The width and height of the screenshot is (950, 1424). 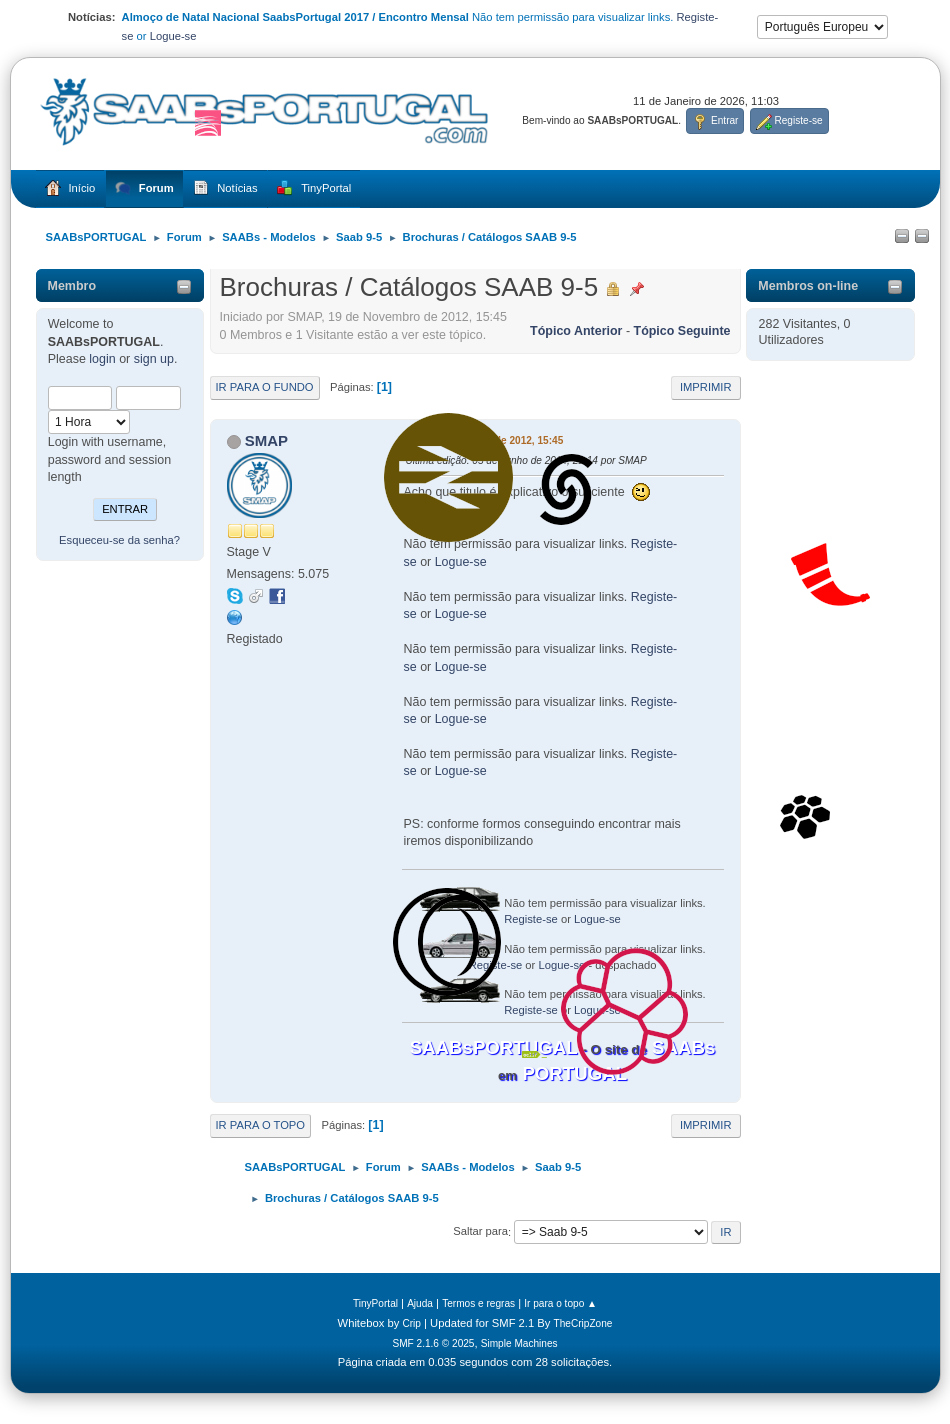 What do you see at coordinates (208, 123) in the screenshot?
I see `open the Copa Airlines app` at bounding box center [208, 123].